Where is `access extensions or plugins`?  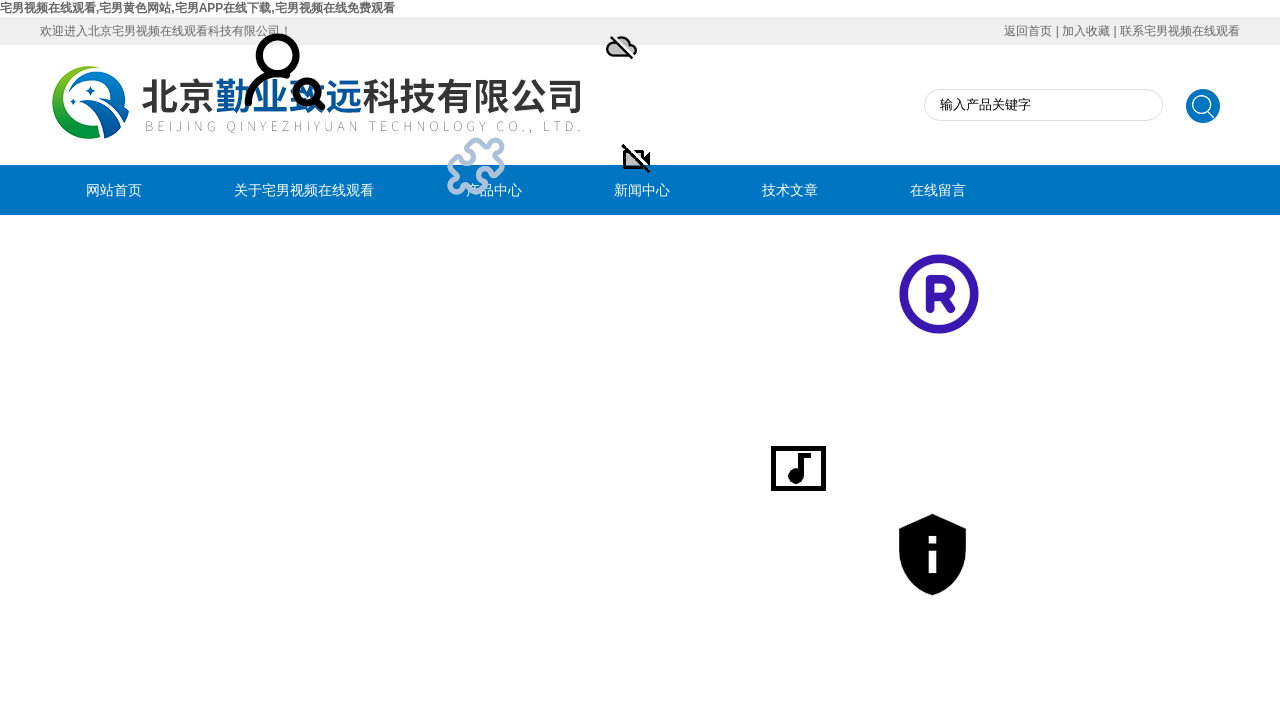 access extensions or plugins is located at coordinates (476, 166).